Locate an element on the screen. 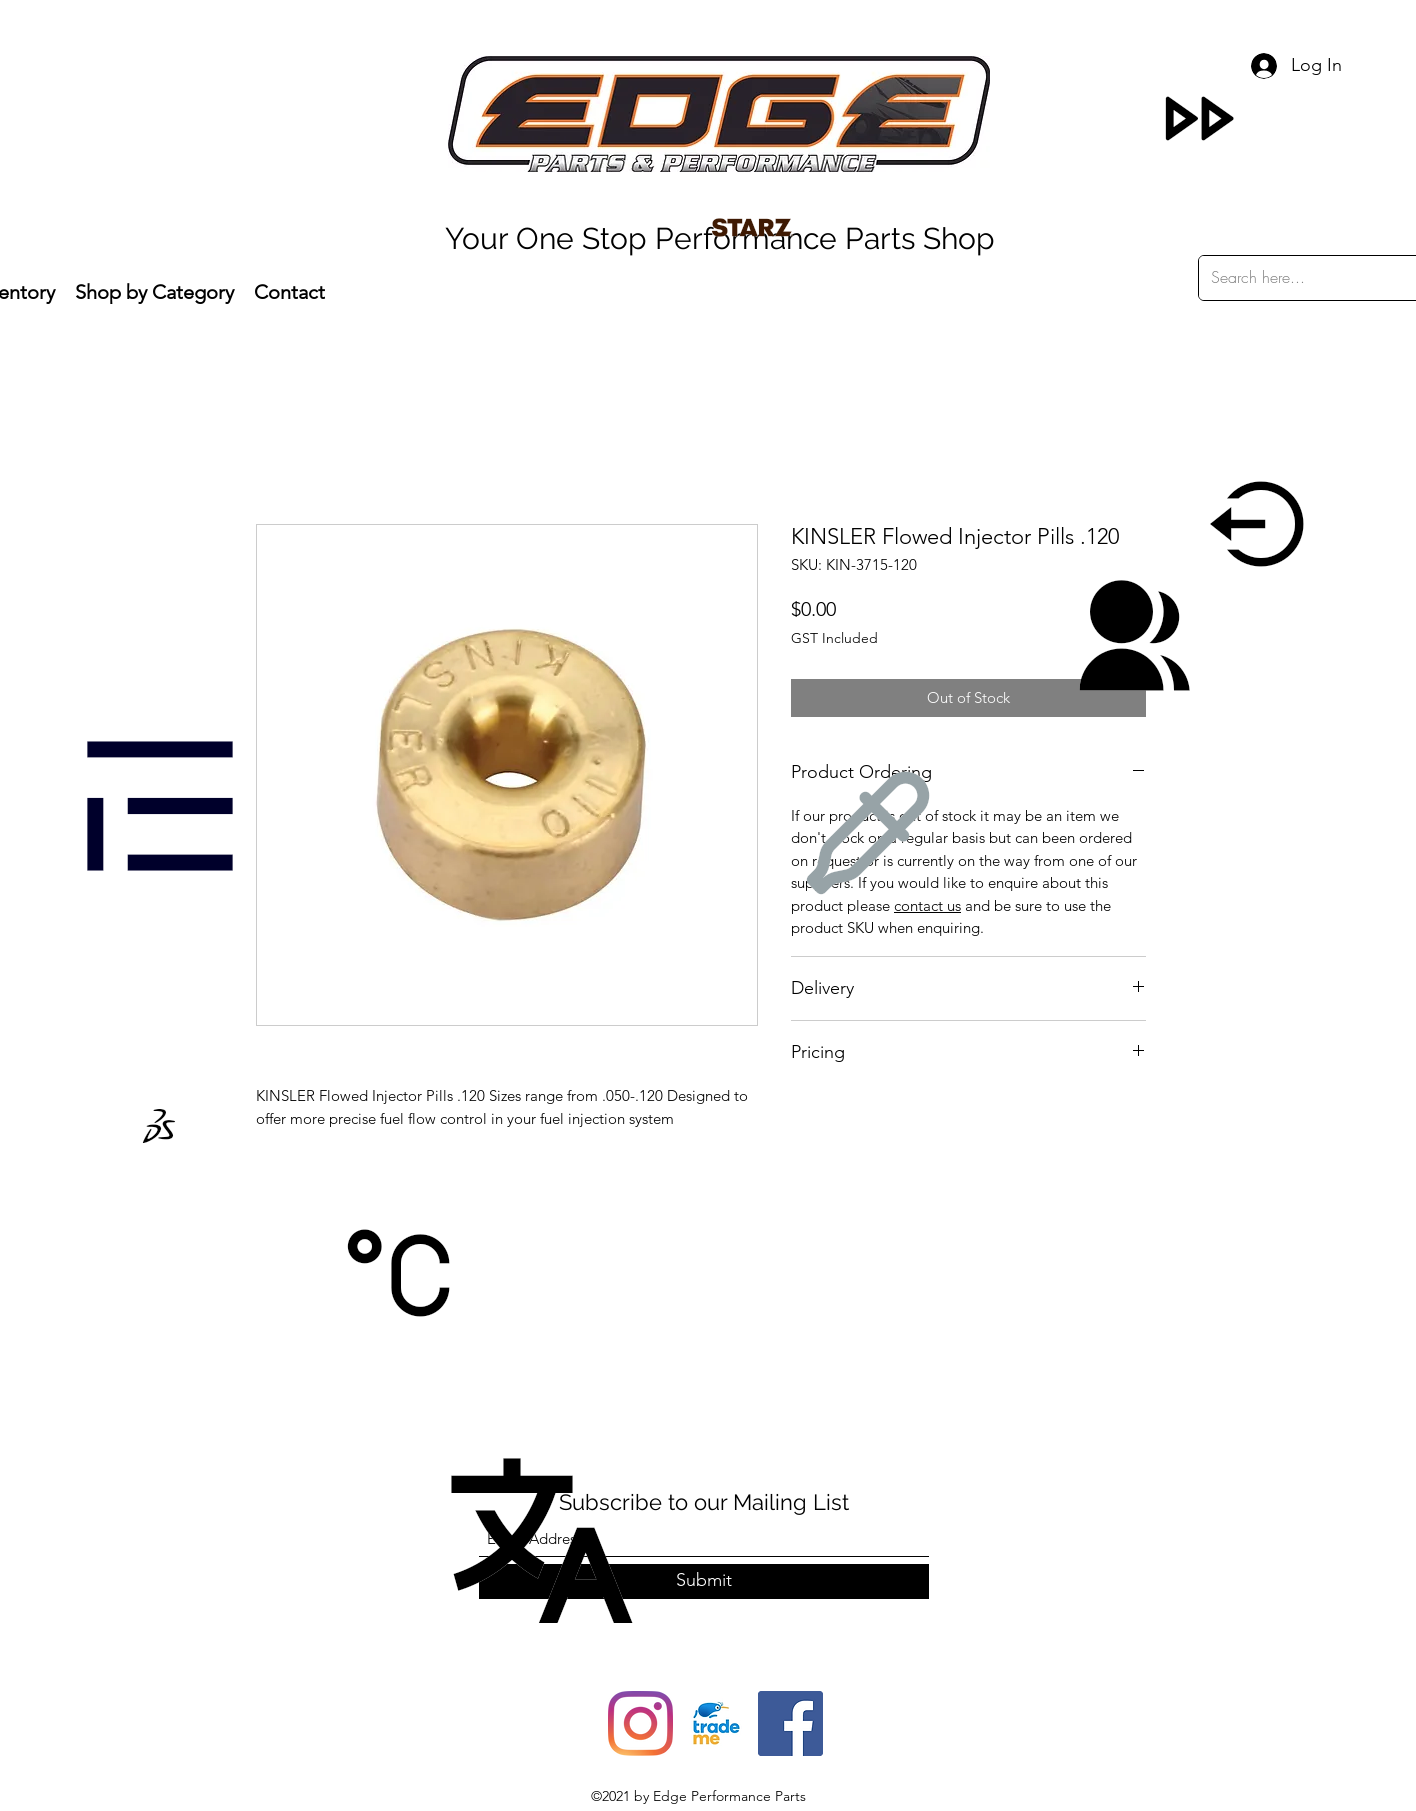  indicates temperature displayed in celsius is located at coordinates (401, 1273).